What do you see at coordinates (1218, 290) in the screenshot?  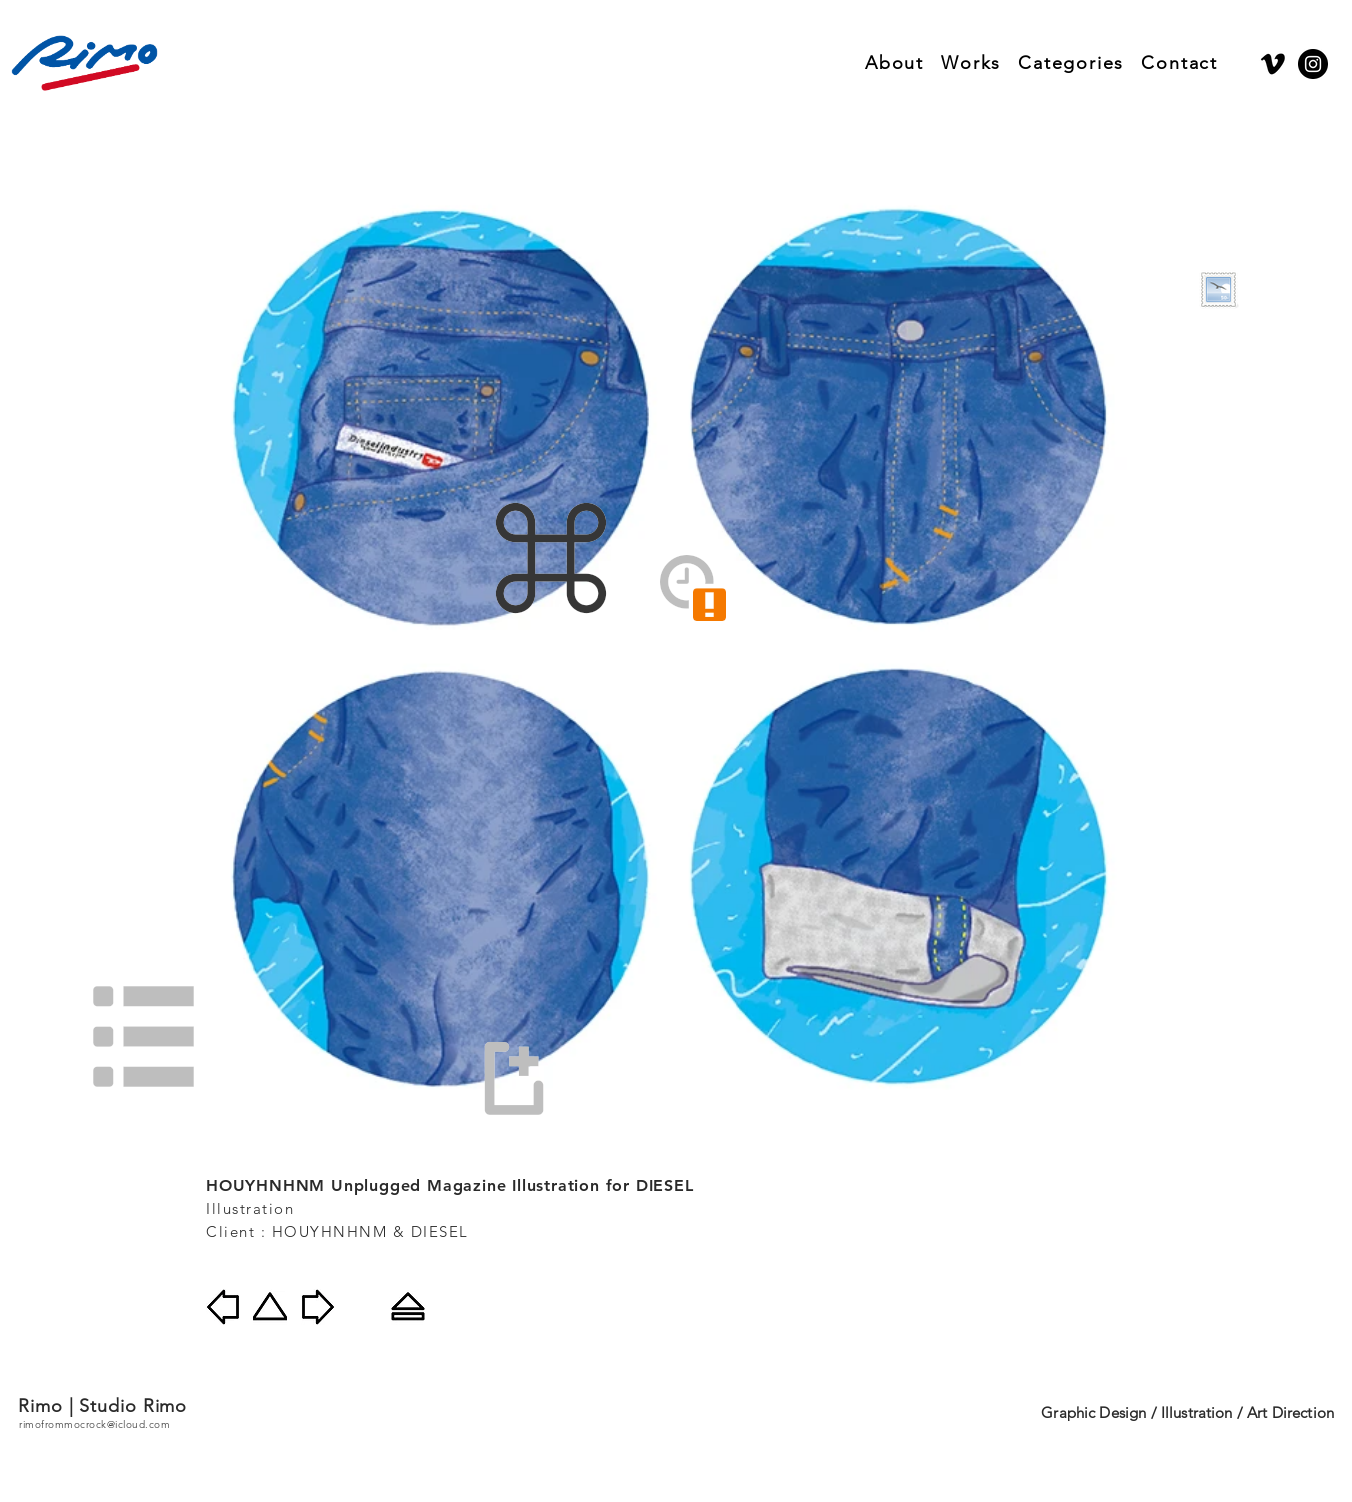 I see `send an email message` at bounding box center [1218, 290].